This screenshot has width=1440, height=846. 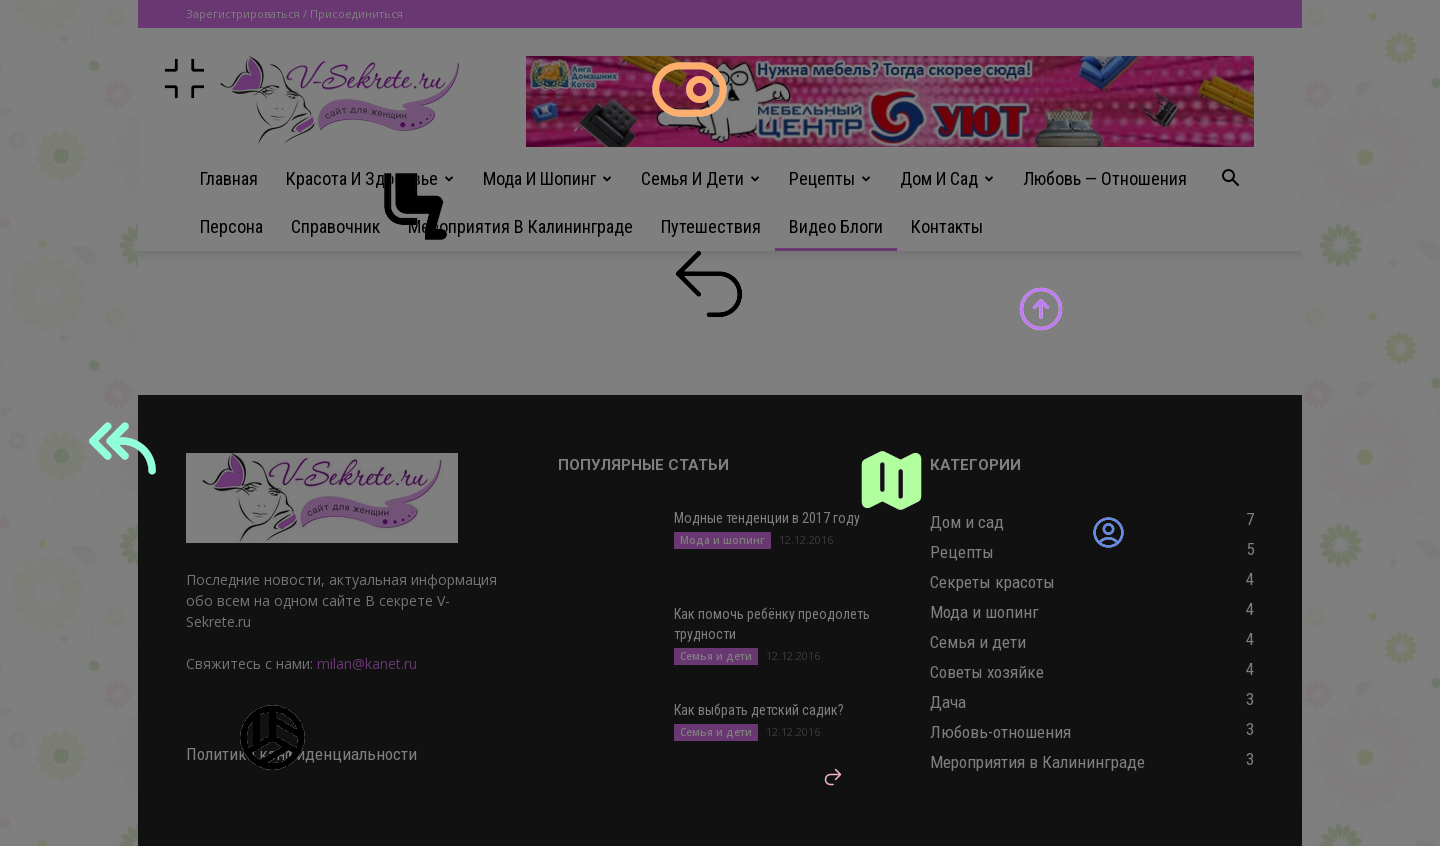 What do you see at coordinates (833, 777) in the screenshot?
I see `redo last action` at bounding box center [833, 777].